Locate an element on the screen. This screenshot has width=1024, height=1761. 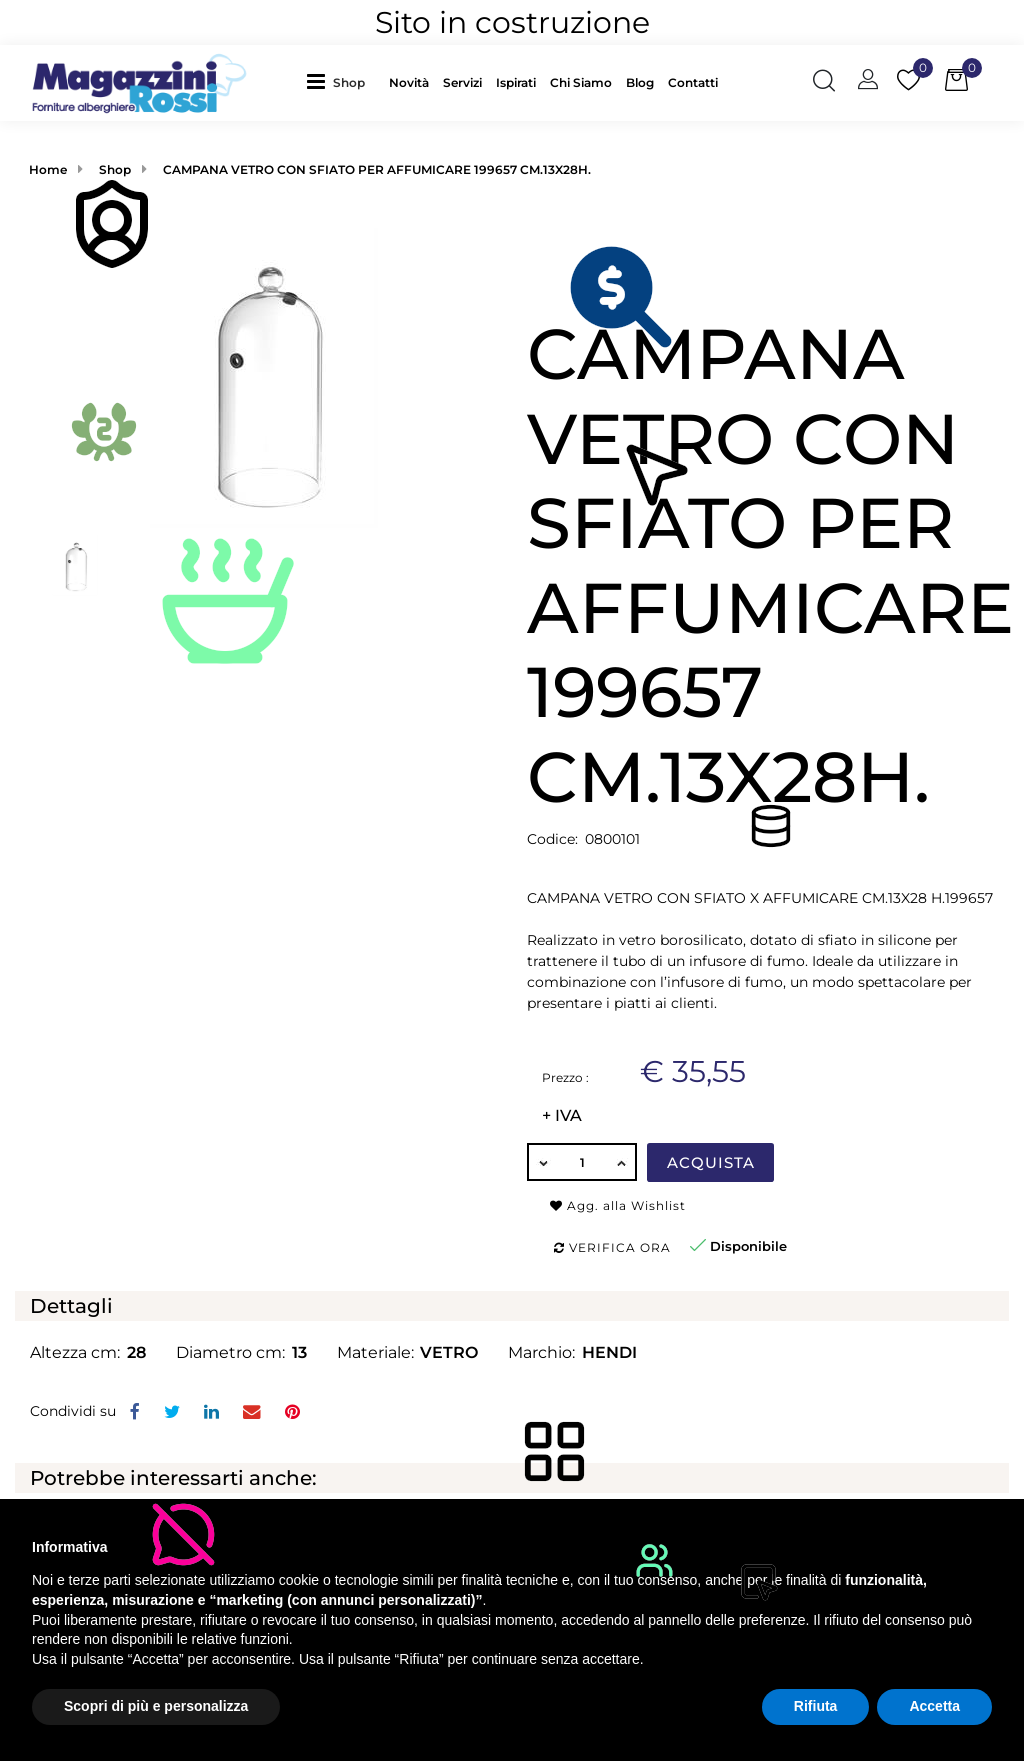
browse soup or hot food options is located at coordinates (225, 601).